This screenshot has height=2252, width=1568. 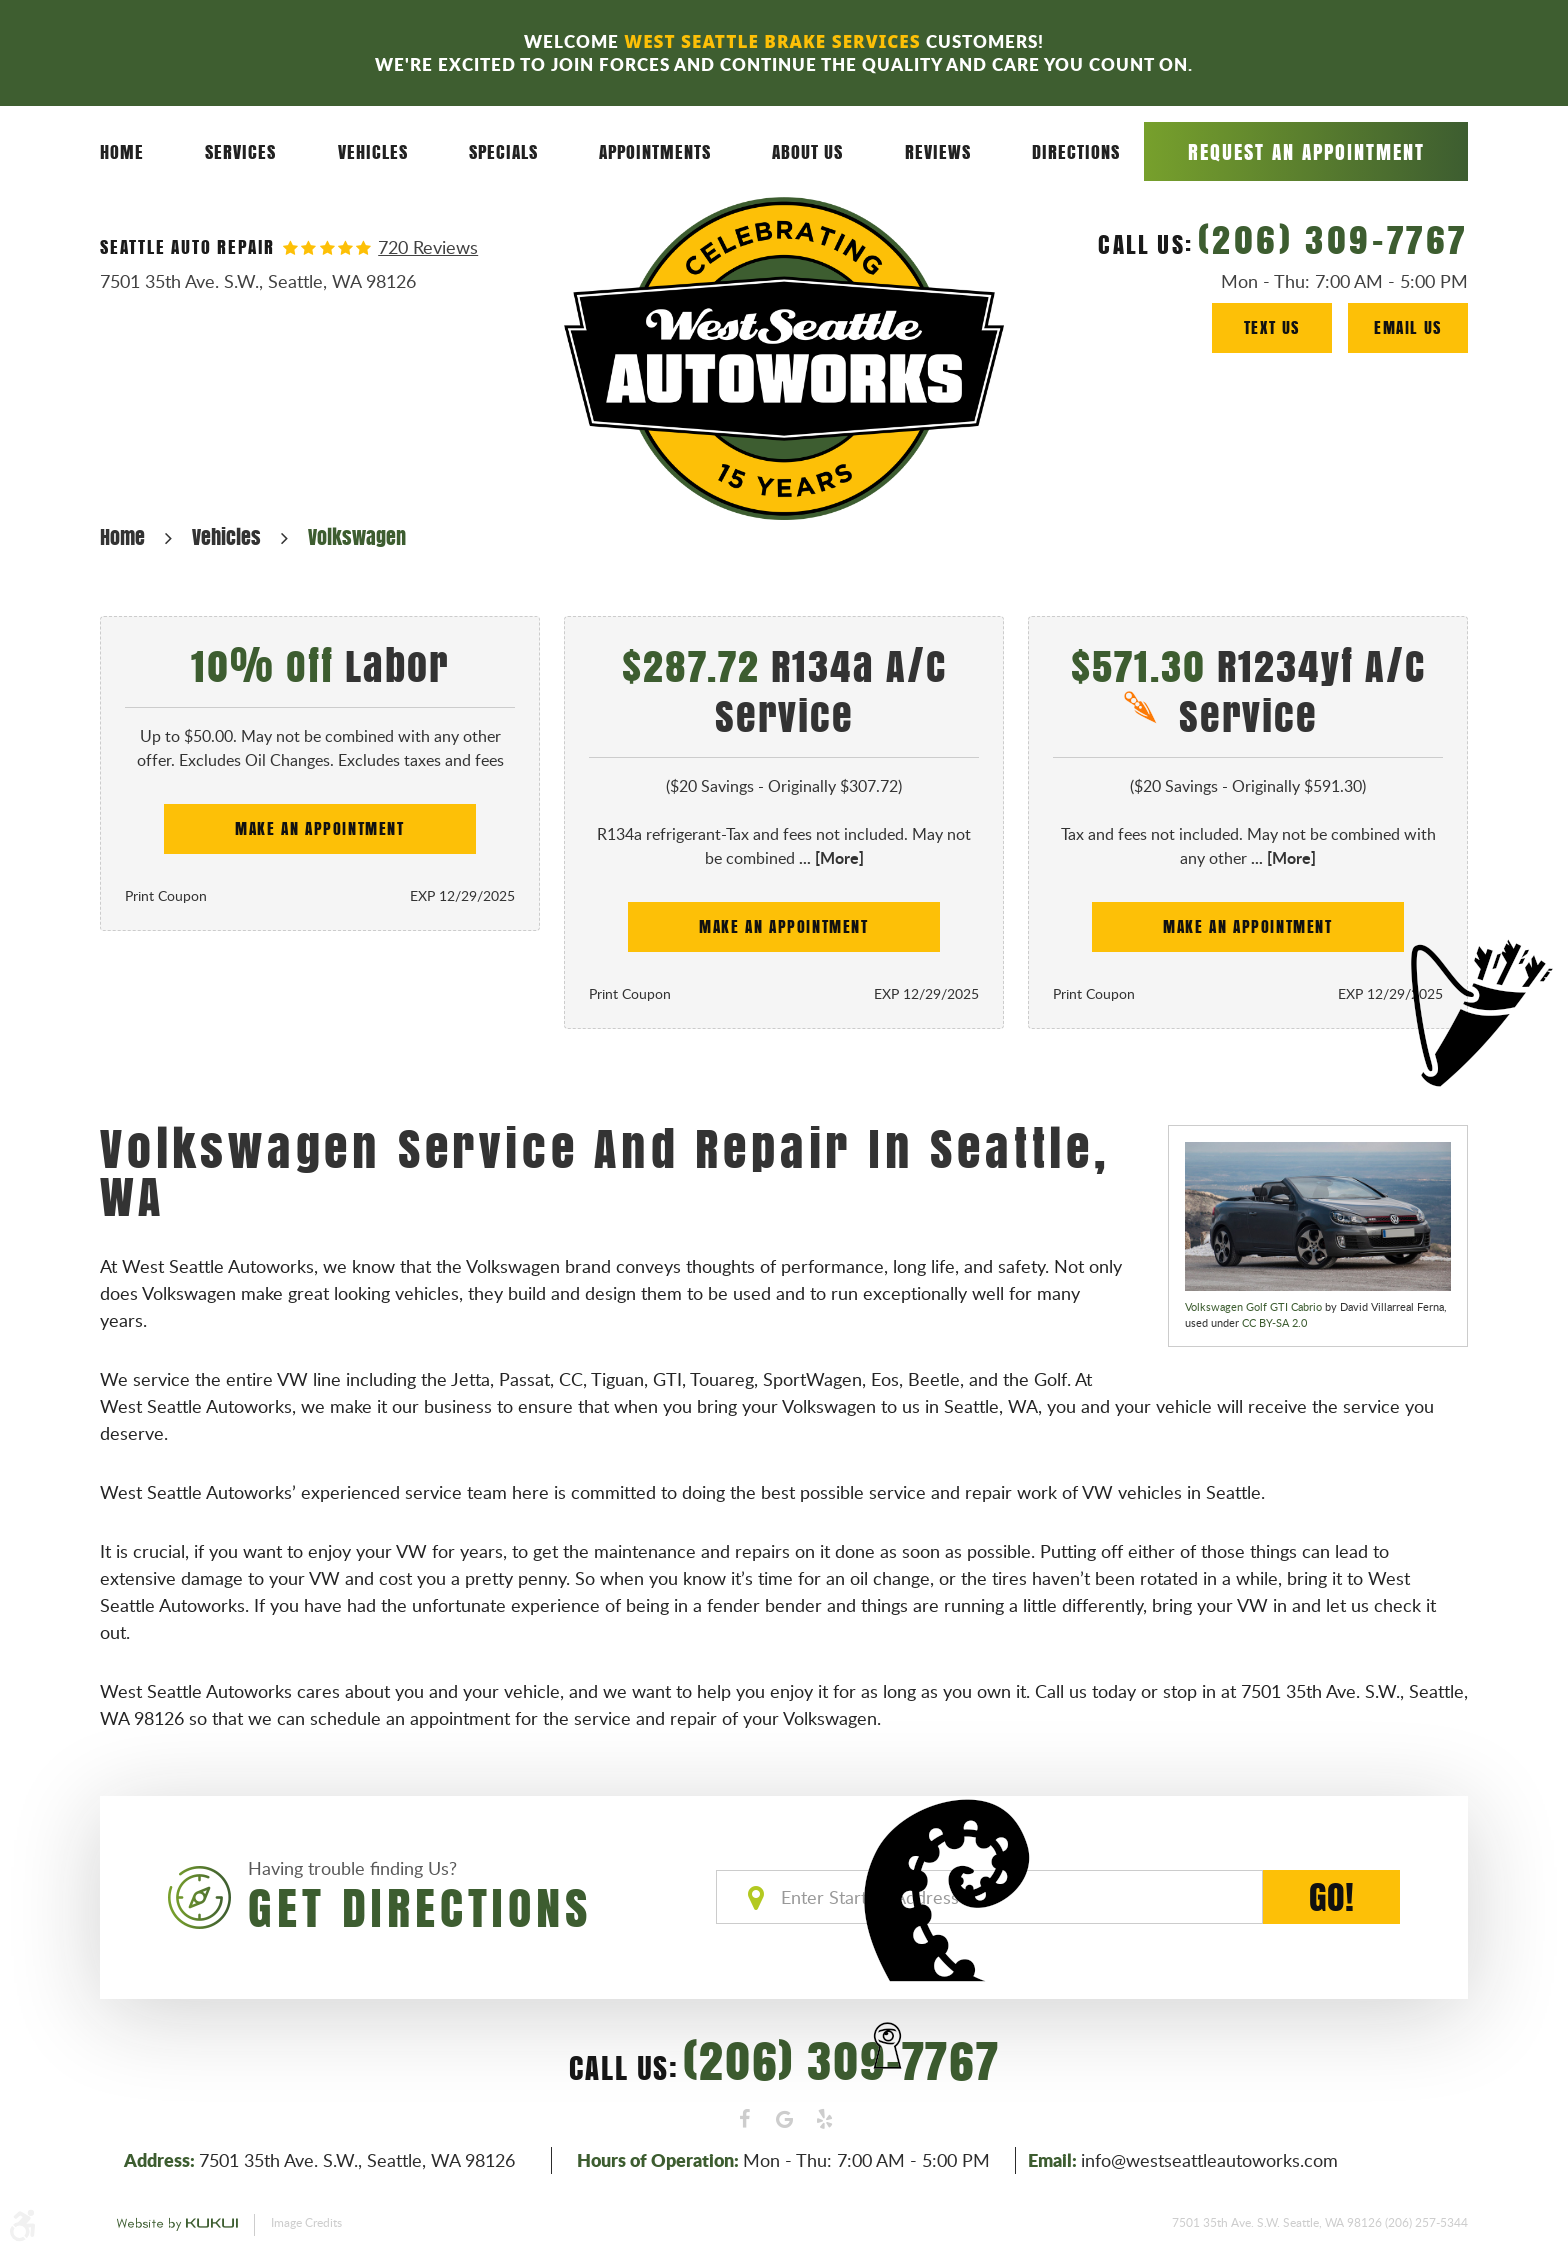 What do you see at coordinates (1482, 1013) in the screenshot?
I see `equip or access arrow ammunition` at bounding box center [1482, 1013].